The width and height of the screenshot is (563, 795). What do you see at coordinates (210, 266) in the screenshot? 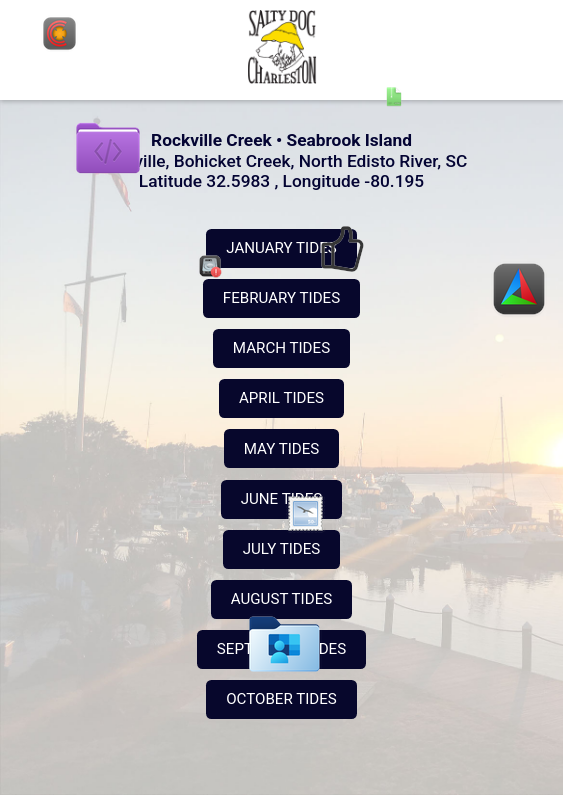
I see `disk space warning alert` at bounding box center [210, 266].